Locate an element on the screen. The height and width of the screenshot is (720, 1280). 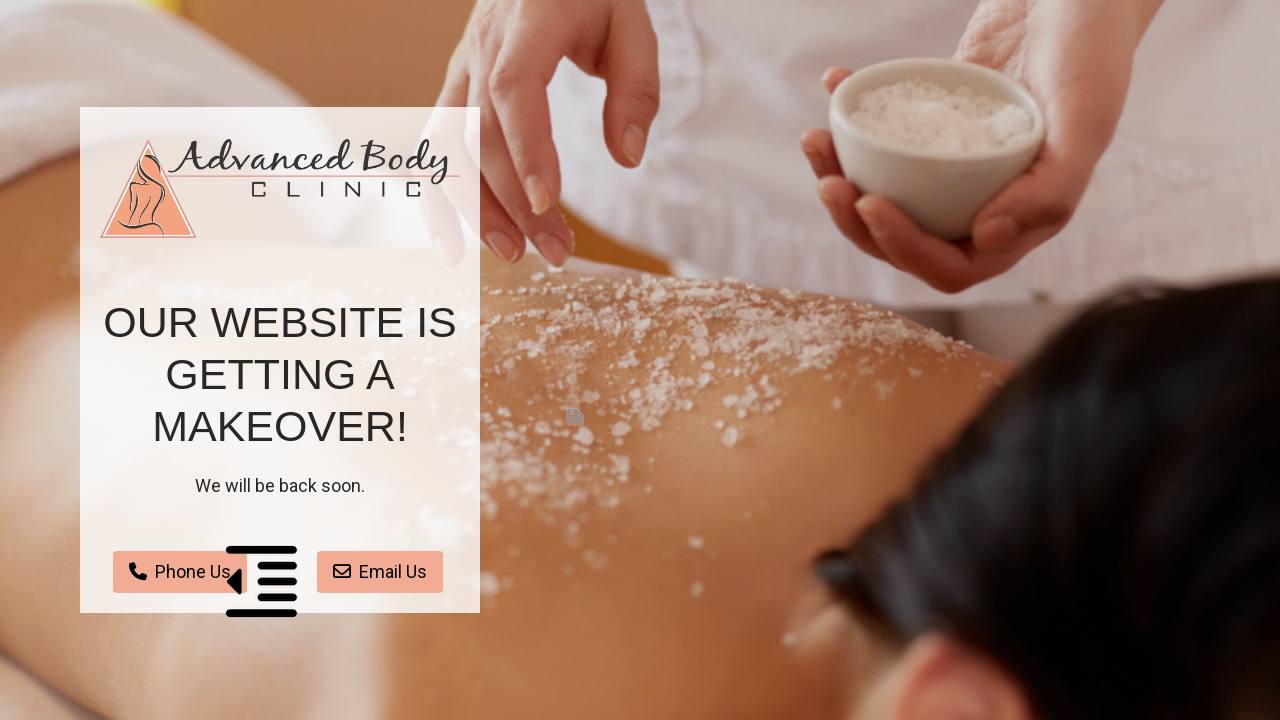
save current file or document is located at coordinates (575, 417).